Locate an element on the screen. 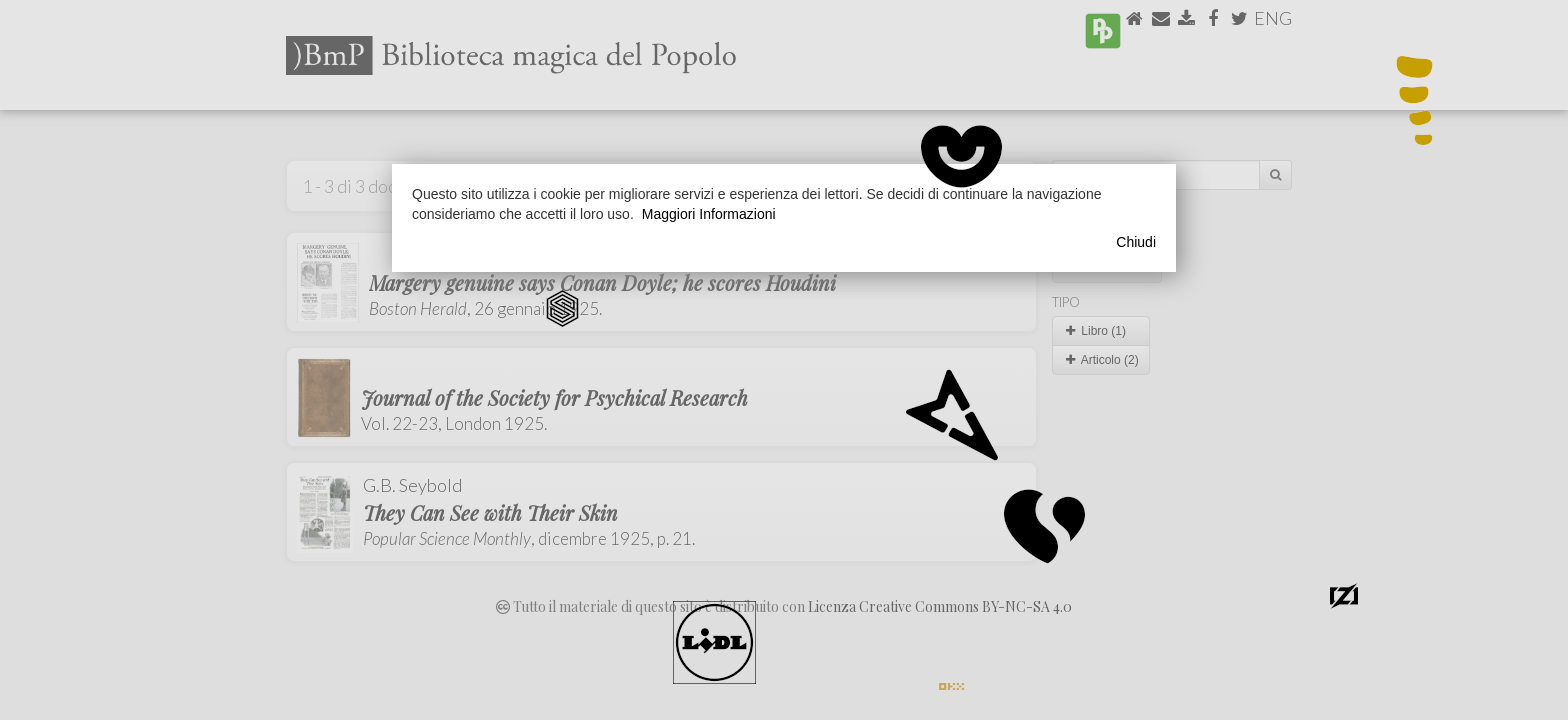 The width and height of the screenshot is (1568, 720). open the OKX cryptocurrency exchange app is located at coordinates (951, 686).